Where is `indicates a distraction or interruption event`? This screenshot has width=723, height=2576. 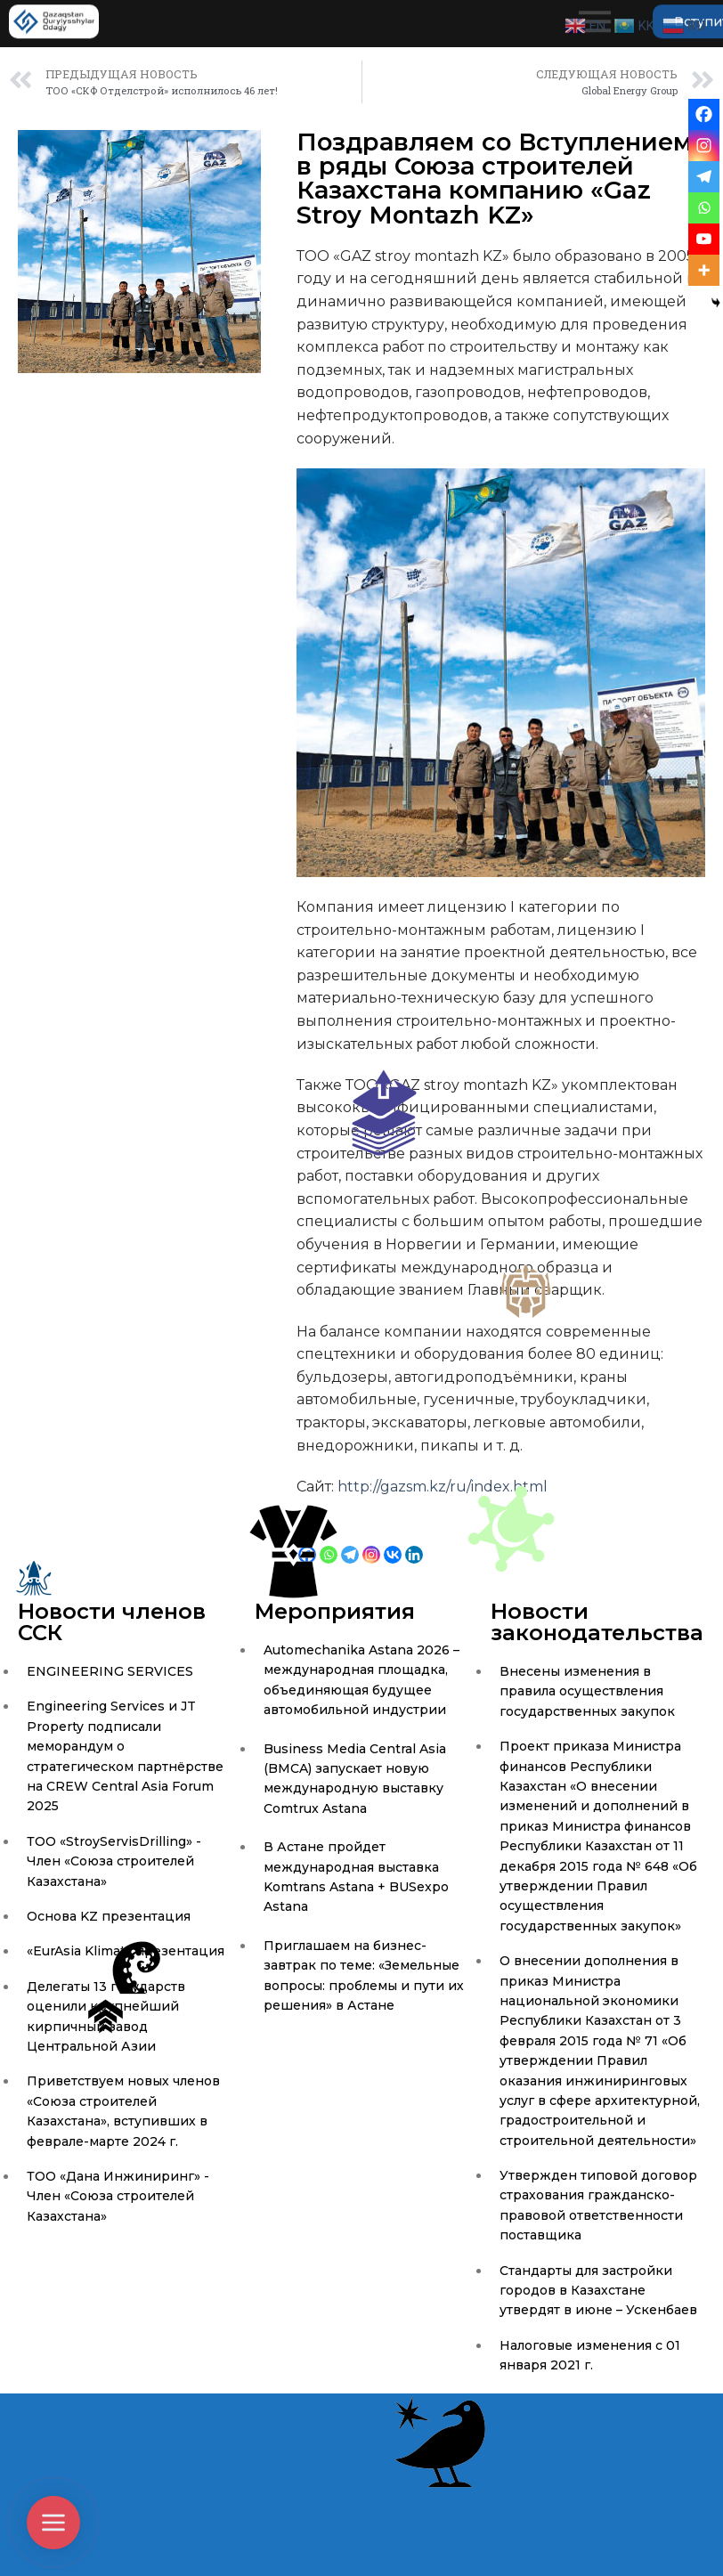
indicates a distraction or interruption event is located at coordinates (440, 2441).